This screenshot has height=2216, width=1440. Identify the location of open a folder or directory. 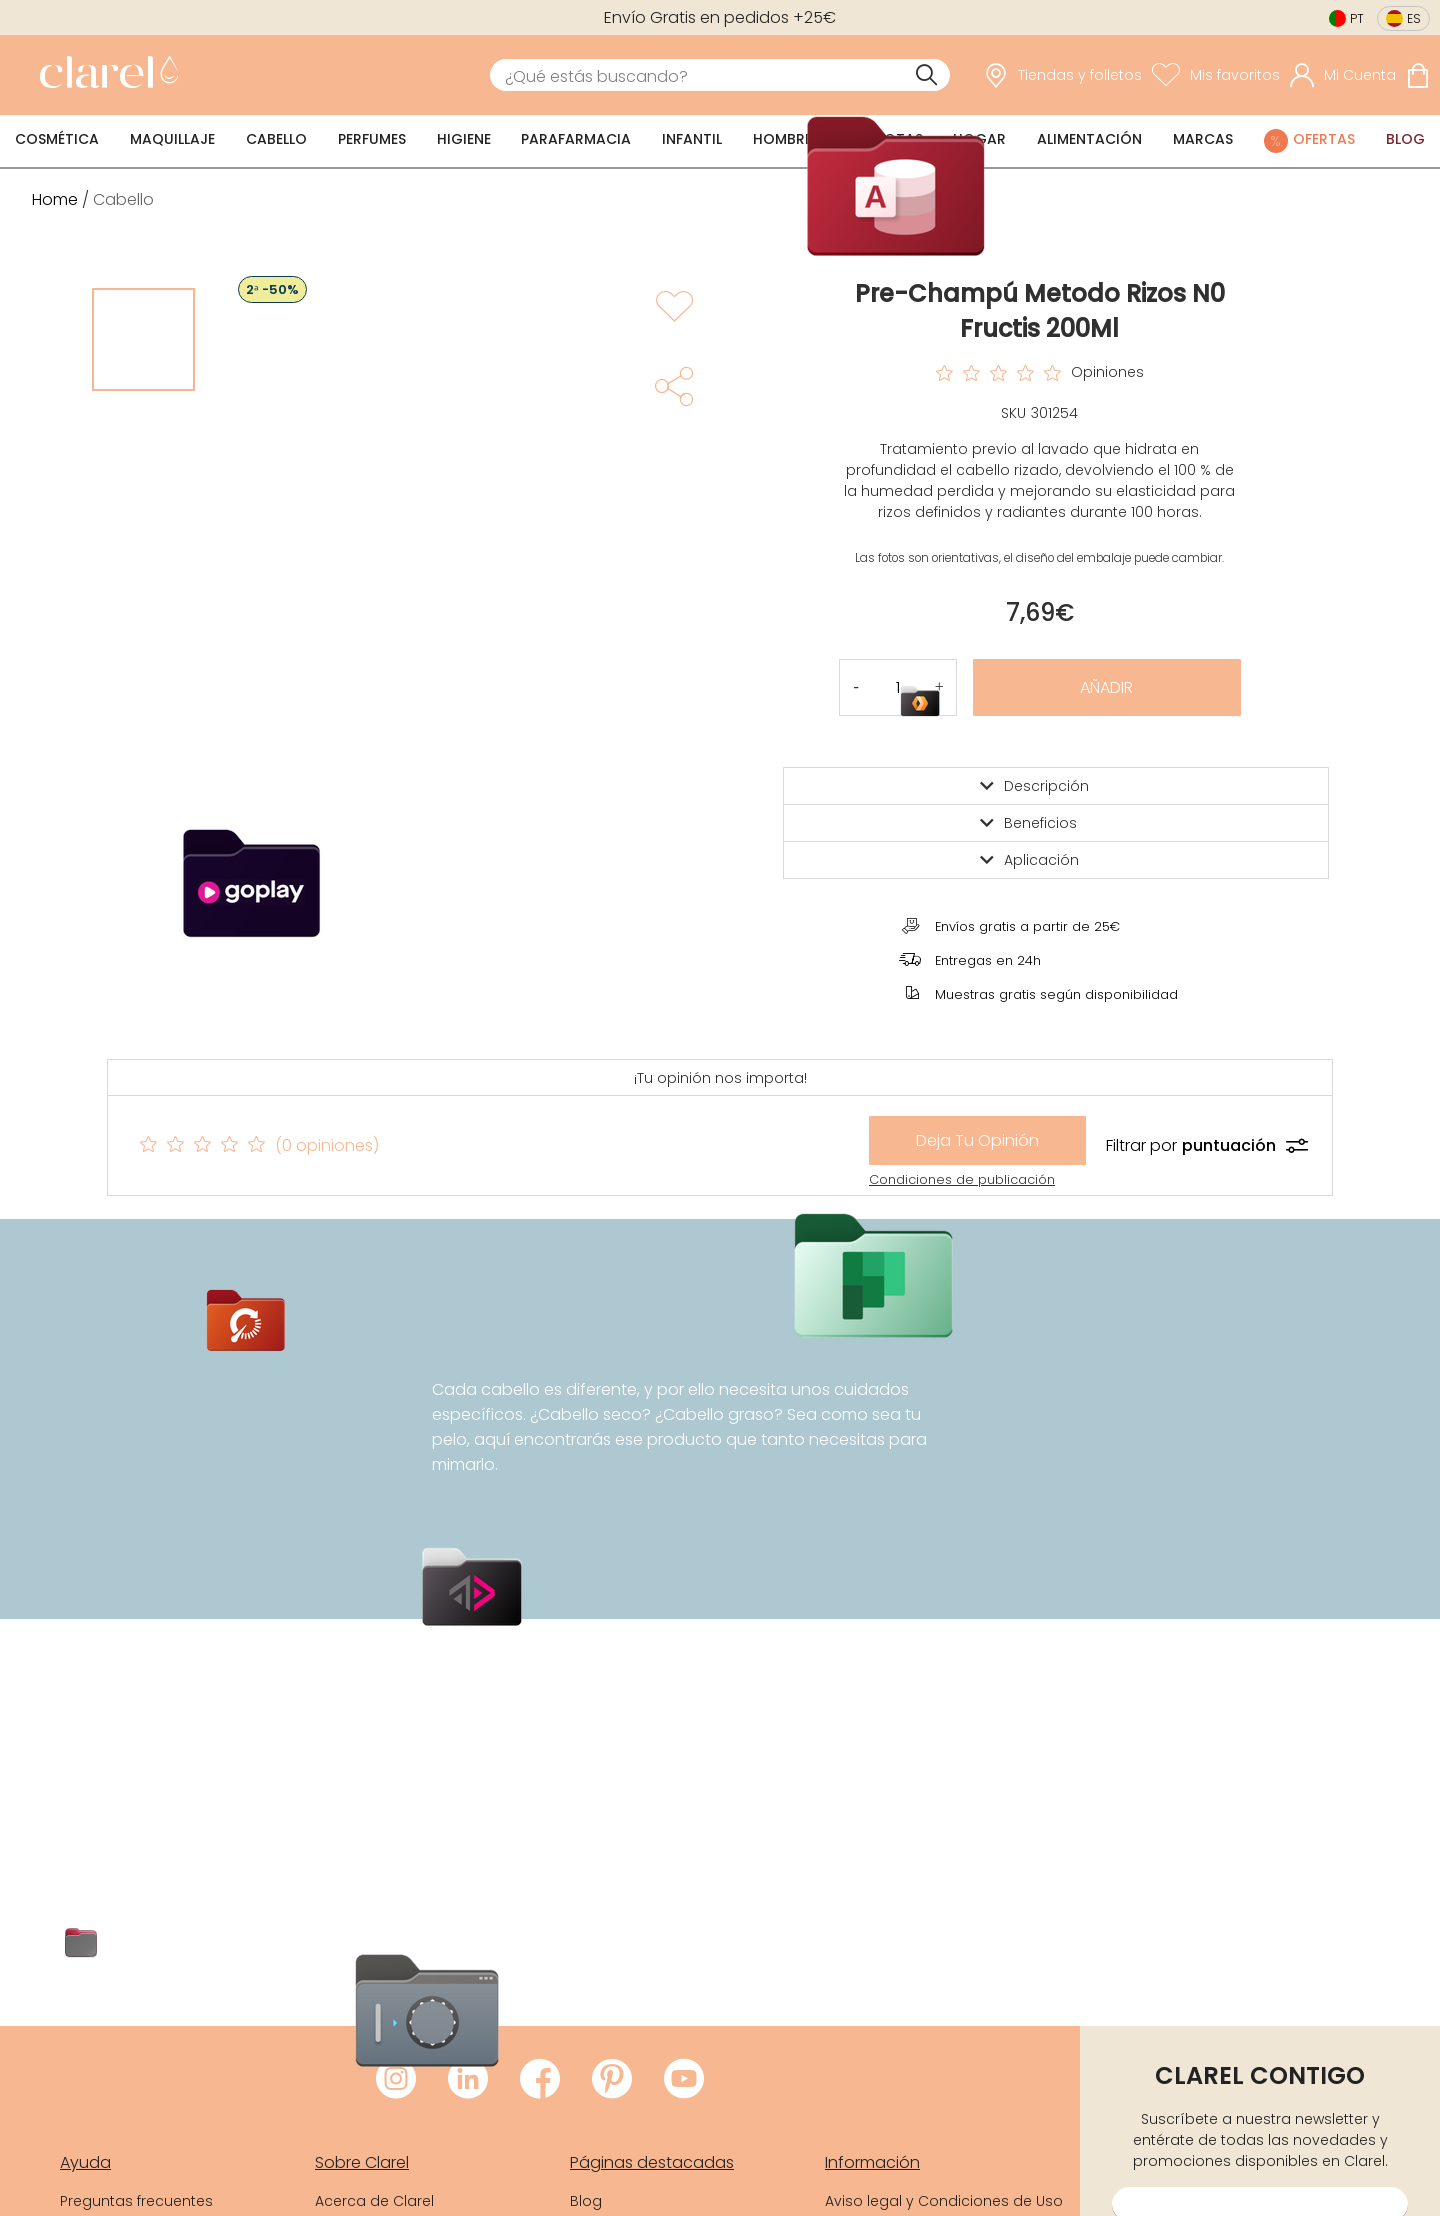
(81, 1942).